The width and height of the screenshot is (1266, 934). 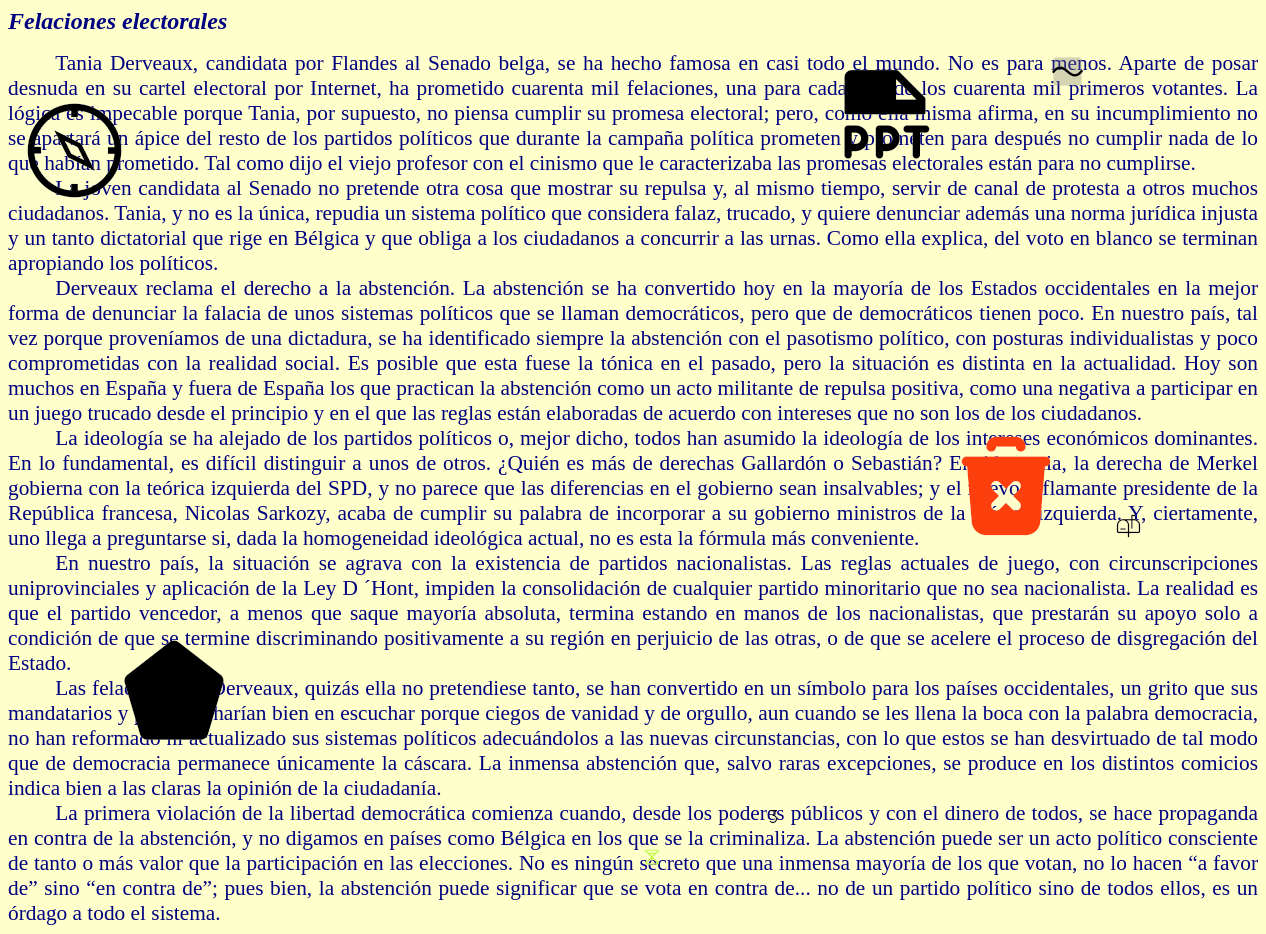 What do you see at coordinates (652, 857) in the screenshot?
I see `indicates loading or processing in progress` at bounding box center [652, 857].